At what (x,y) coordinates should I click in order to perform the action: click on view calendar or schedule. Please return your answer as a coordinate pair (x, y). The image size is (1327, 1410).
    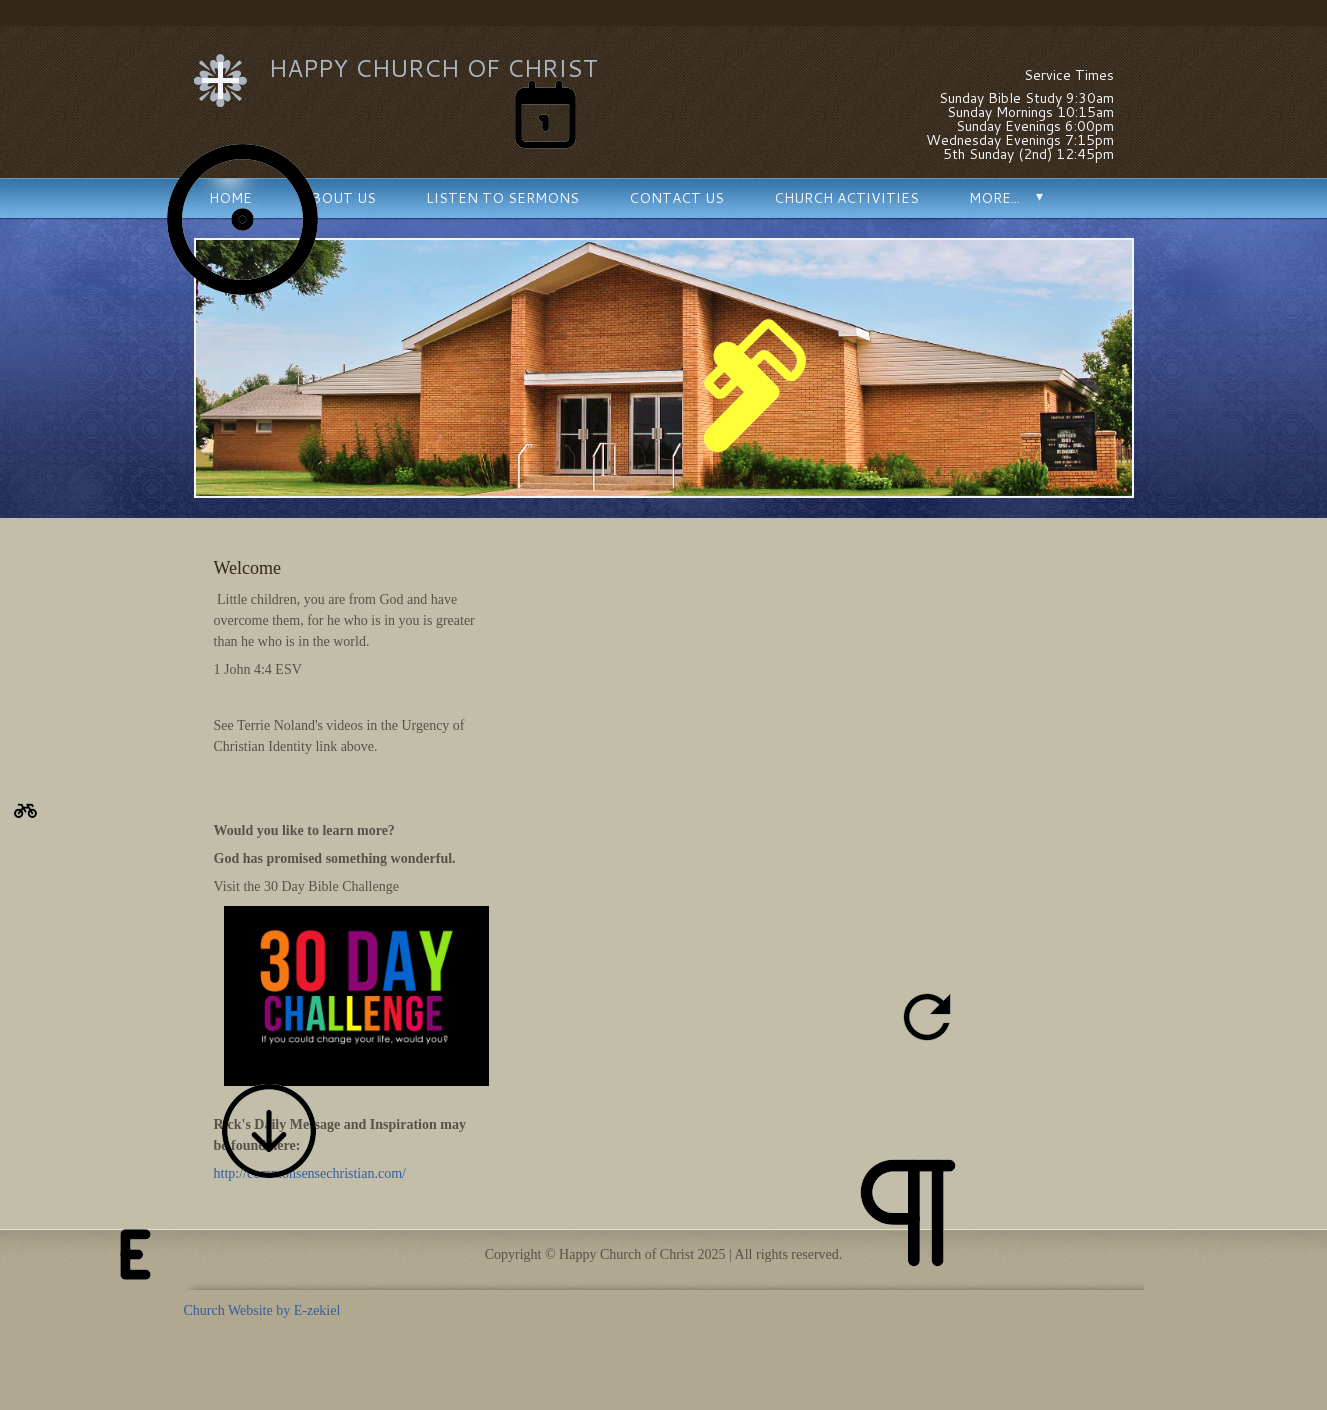
    Looking at the image, I should click on (545, 114).